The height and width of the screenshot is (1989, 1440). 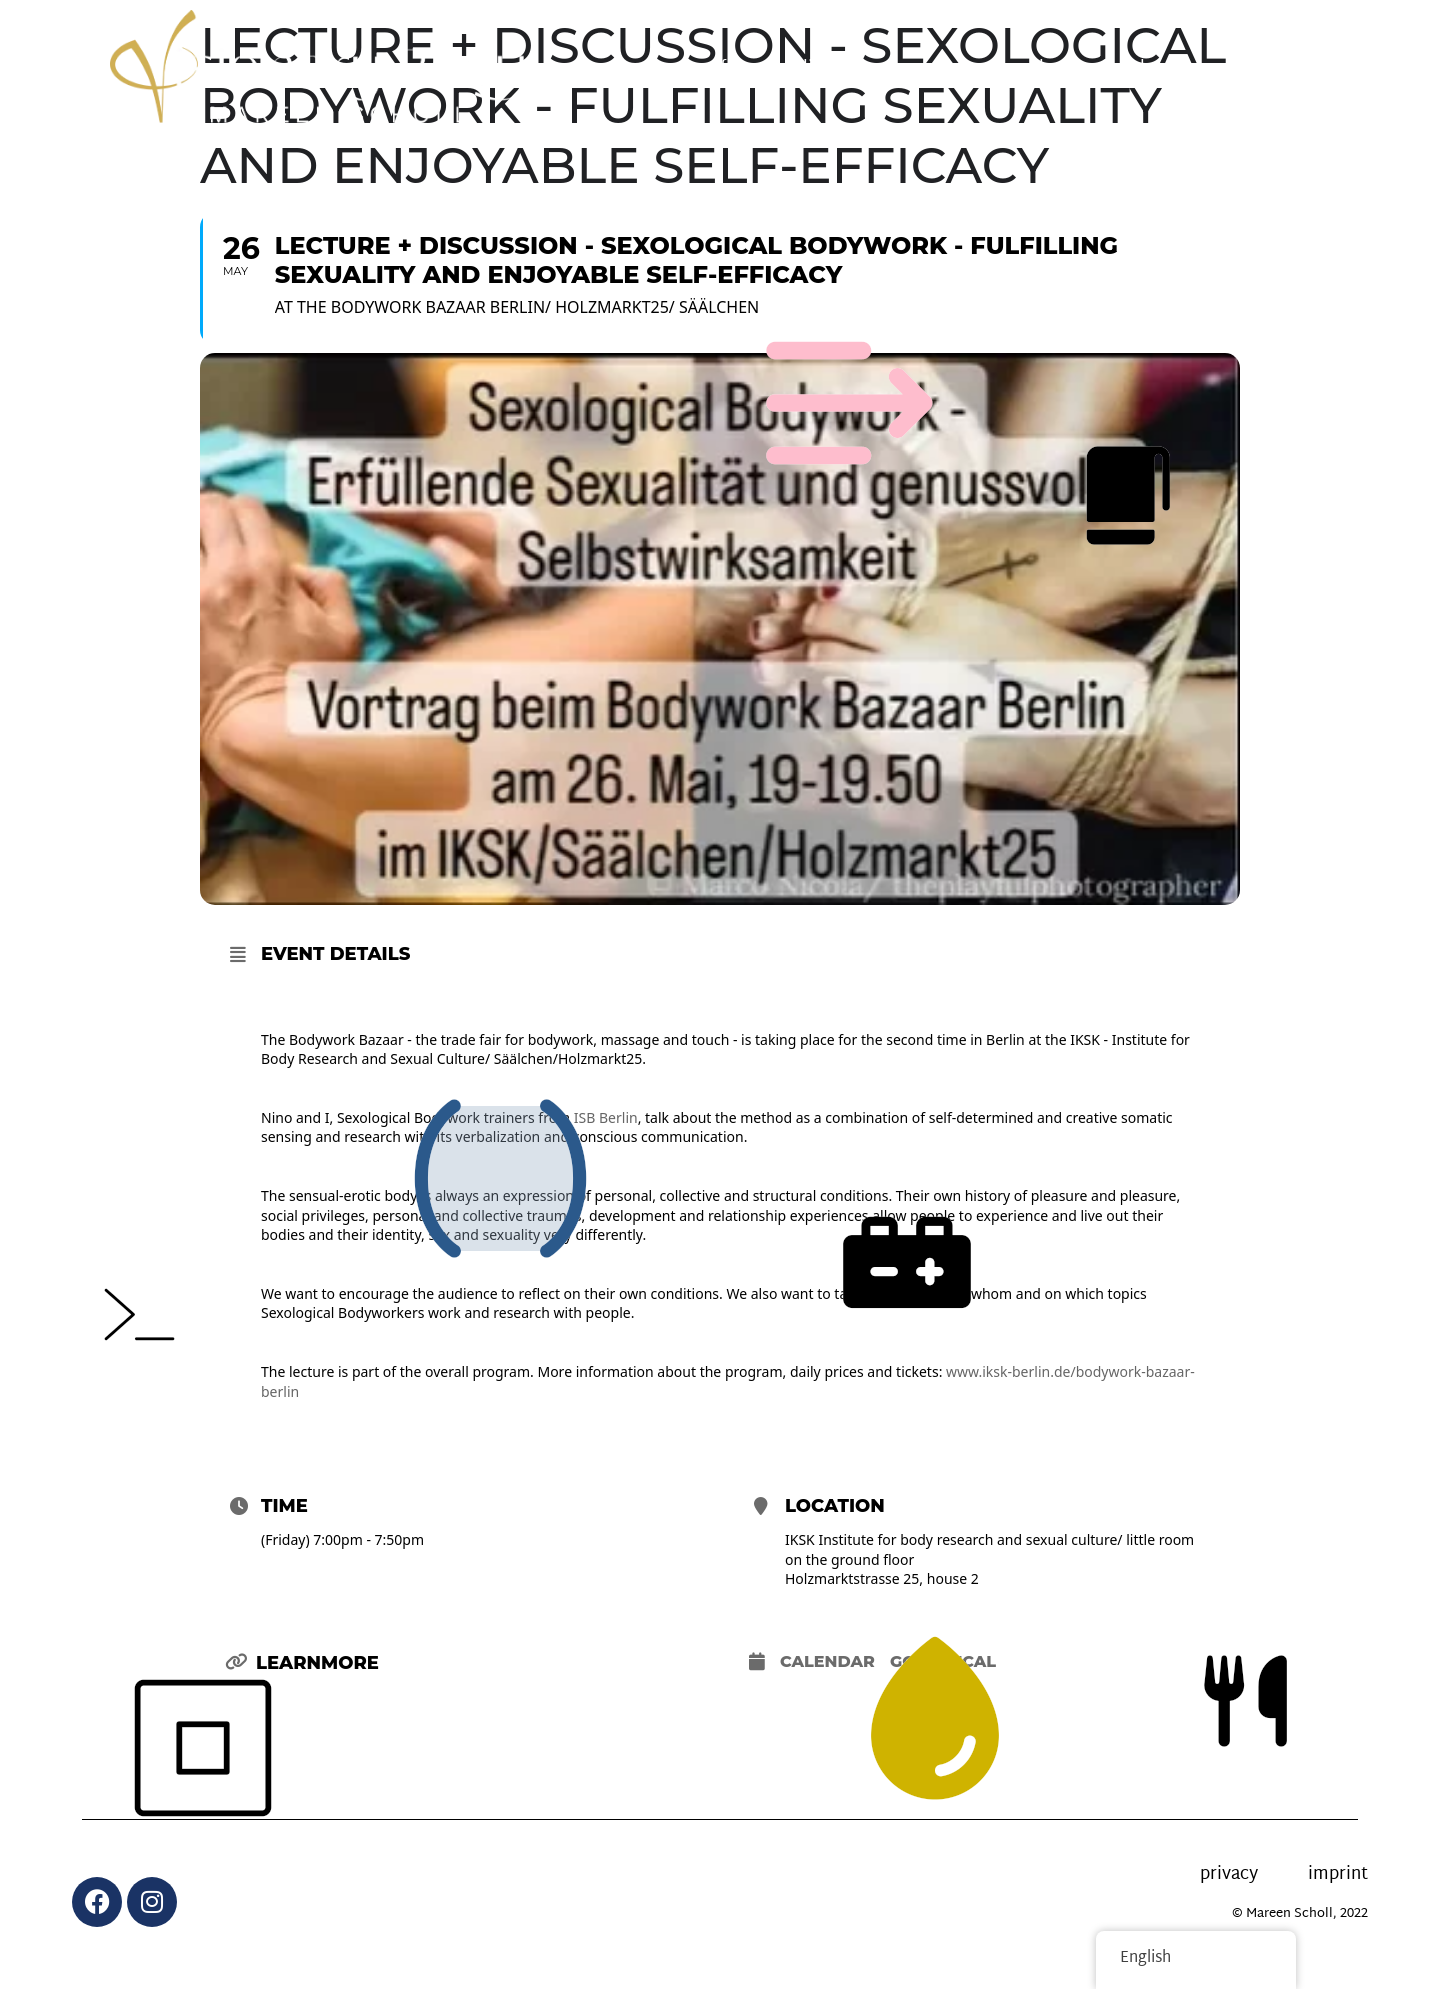 What do you see at coordinates (1247, 1701) in the screenshot?
I see `find nearby restaurants or dining options` at bounding box center [1247, 1701].